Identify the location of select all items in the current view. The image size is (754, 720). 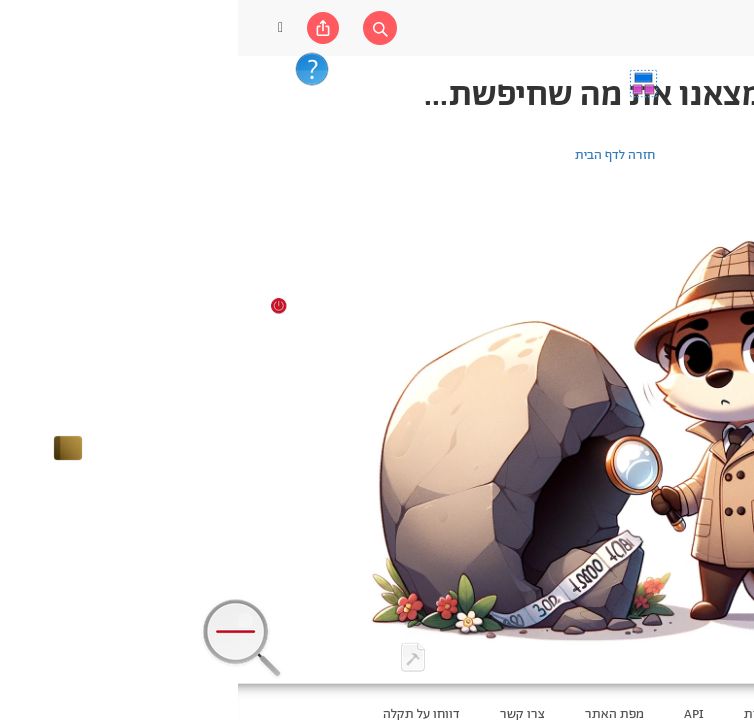
(643, 83).